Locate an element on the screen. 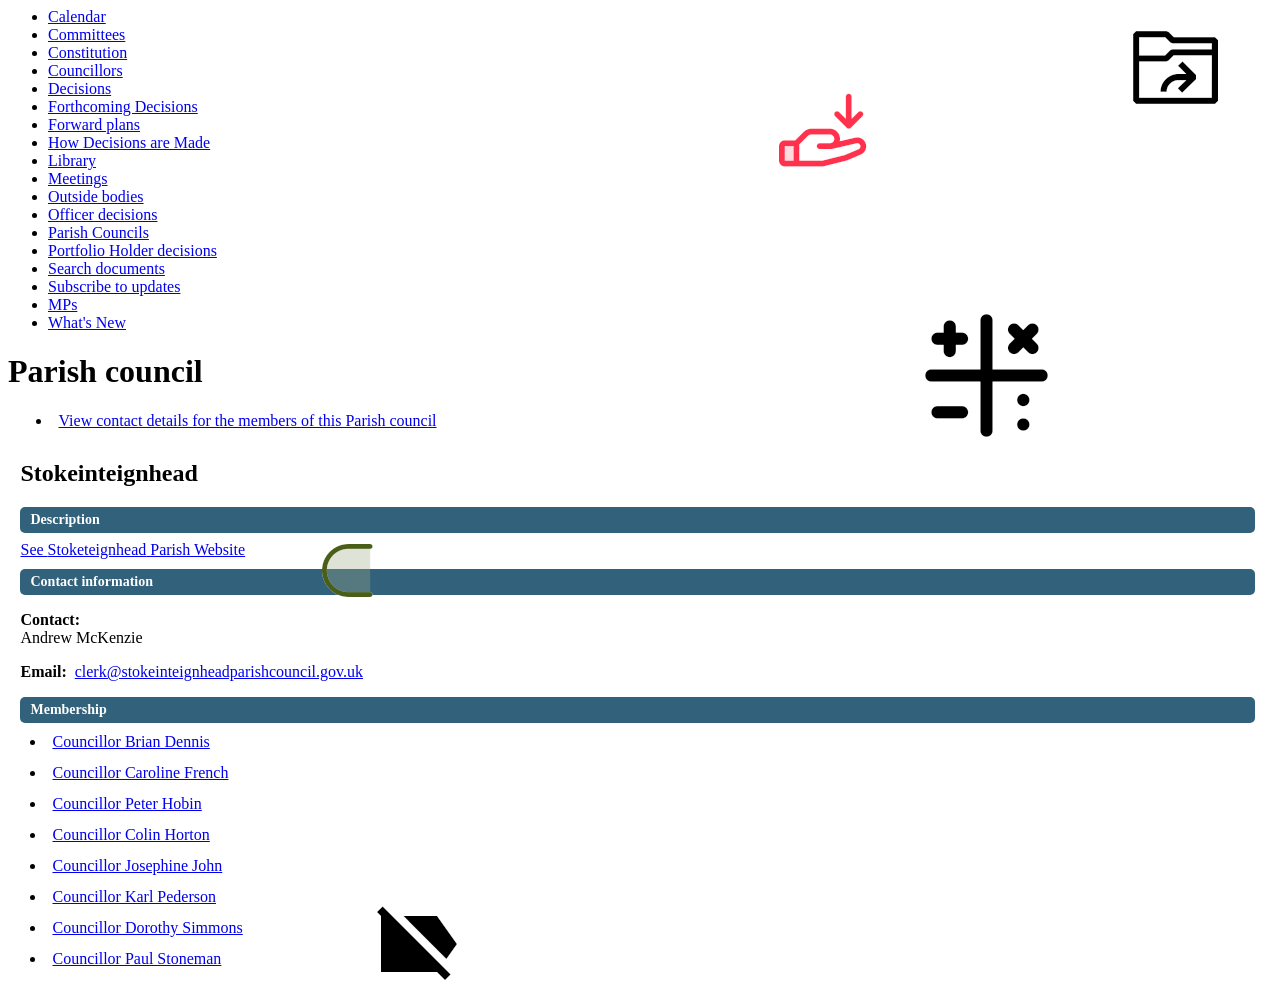  open a linked or shortcut folder is located at coordinates (1175, 67).